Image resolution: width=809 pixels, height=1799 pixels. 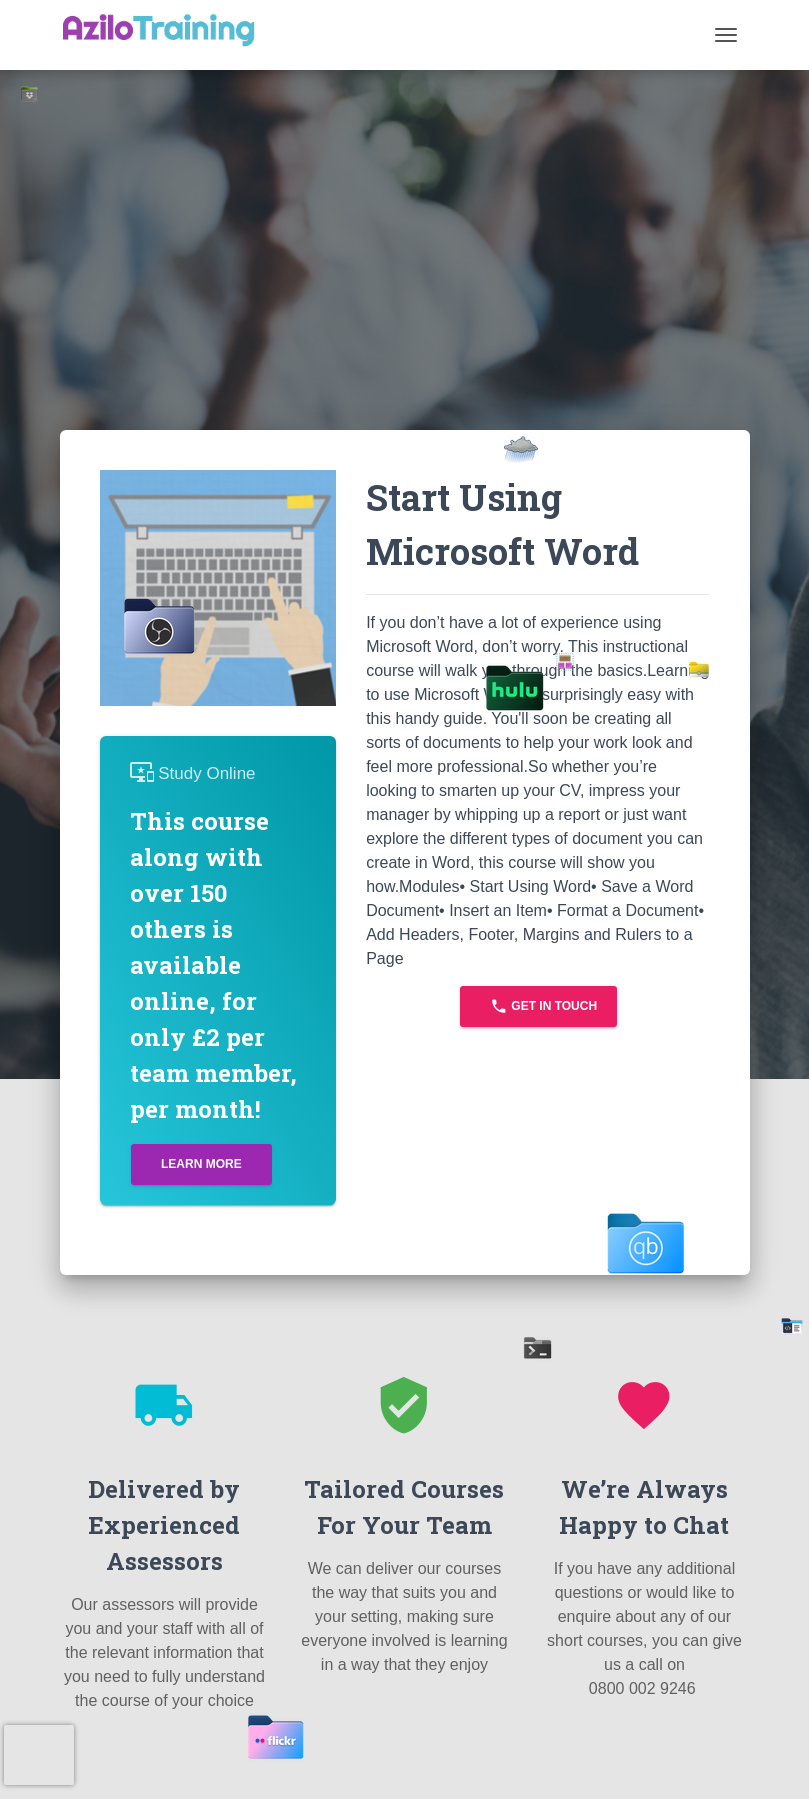 I want to click on folder containing Hulu app data or downloads, so click(x=514, y=689).